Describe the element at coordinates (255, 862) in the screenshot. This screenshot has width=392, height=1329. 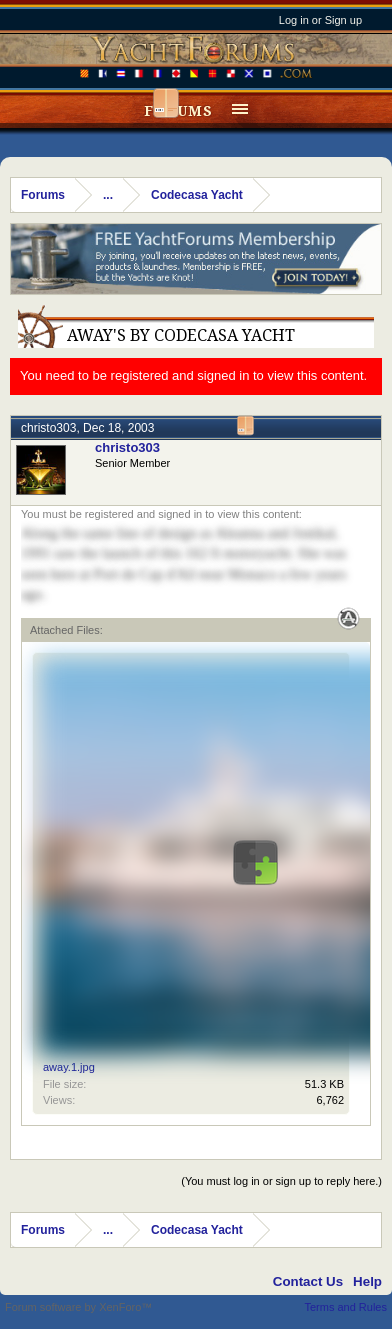
I see `open gnome shell extensions manager` at that location.